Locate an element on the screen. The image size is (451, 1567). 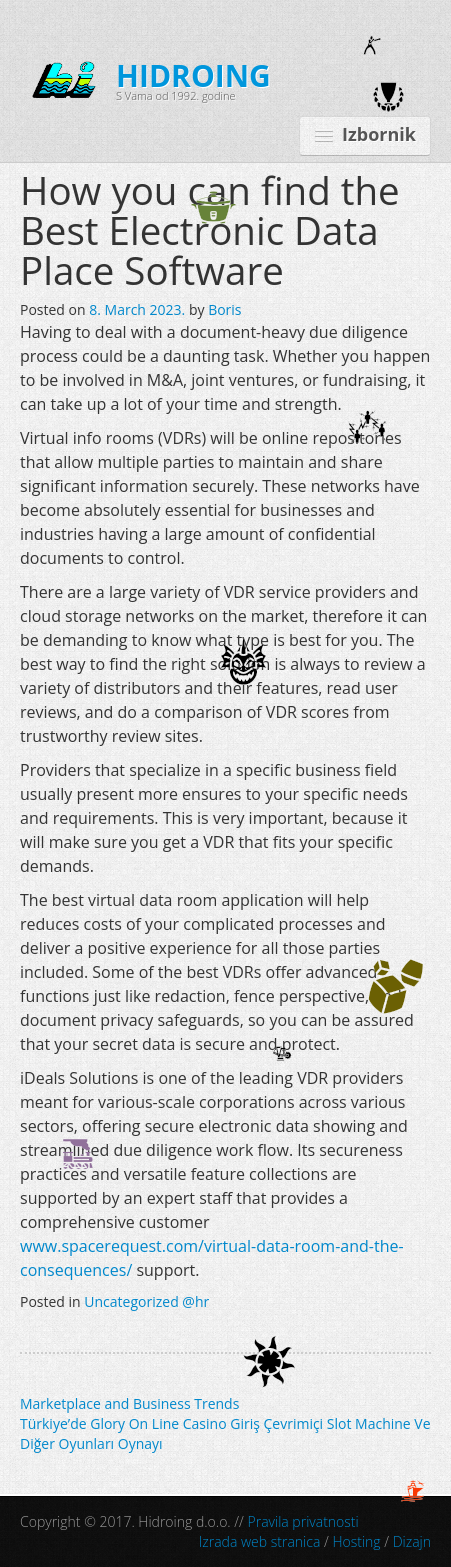
view achievements or awards is located at coordinates (388, 96).